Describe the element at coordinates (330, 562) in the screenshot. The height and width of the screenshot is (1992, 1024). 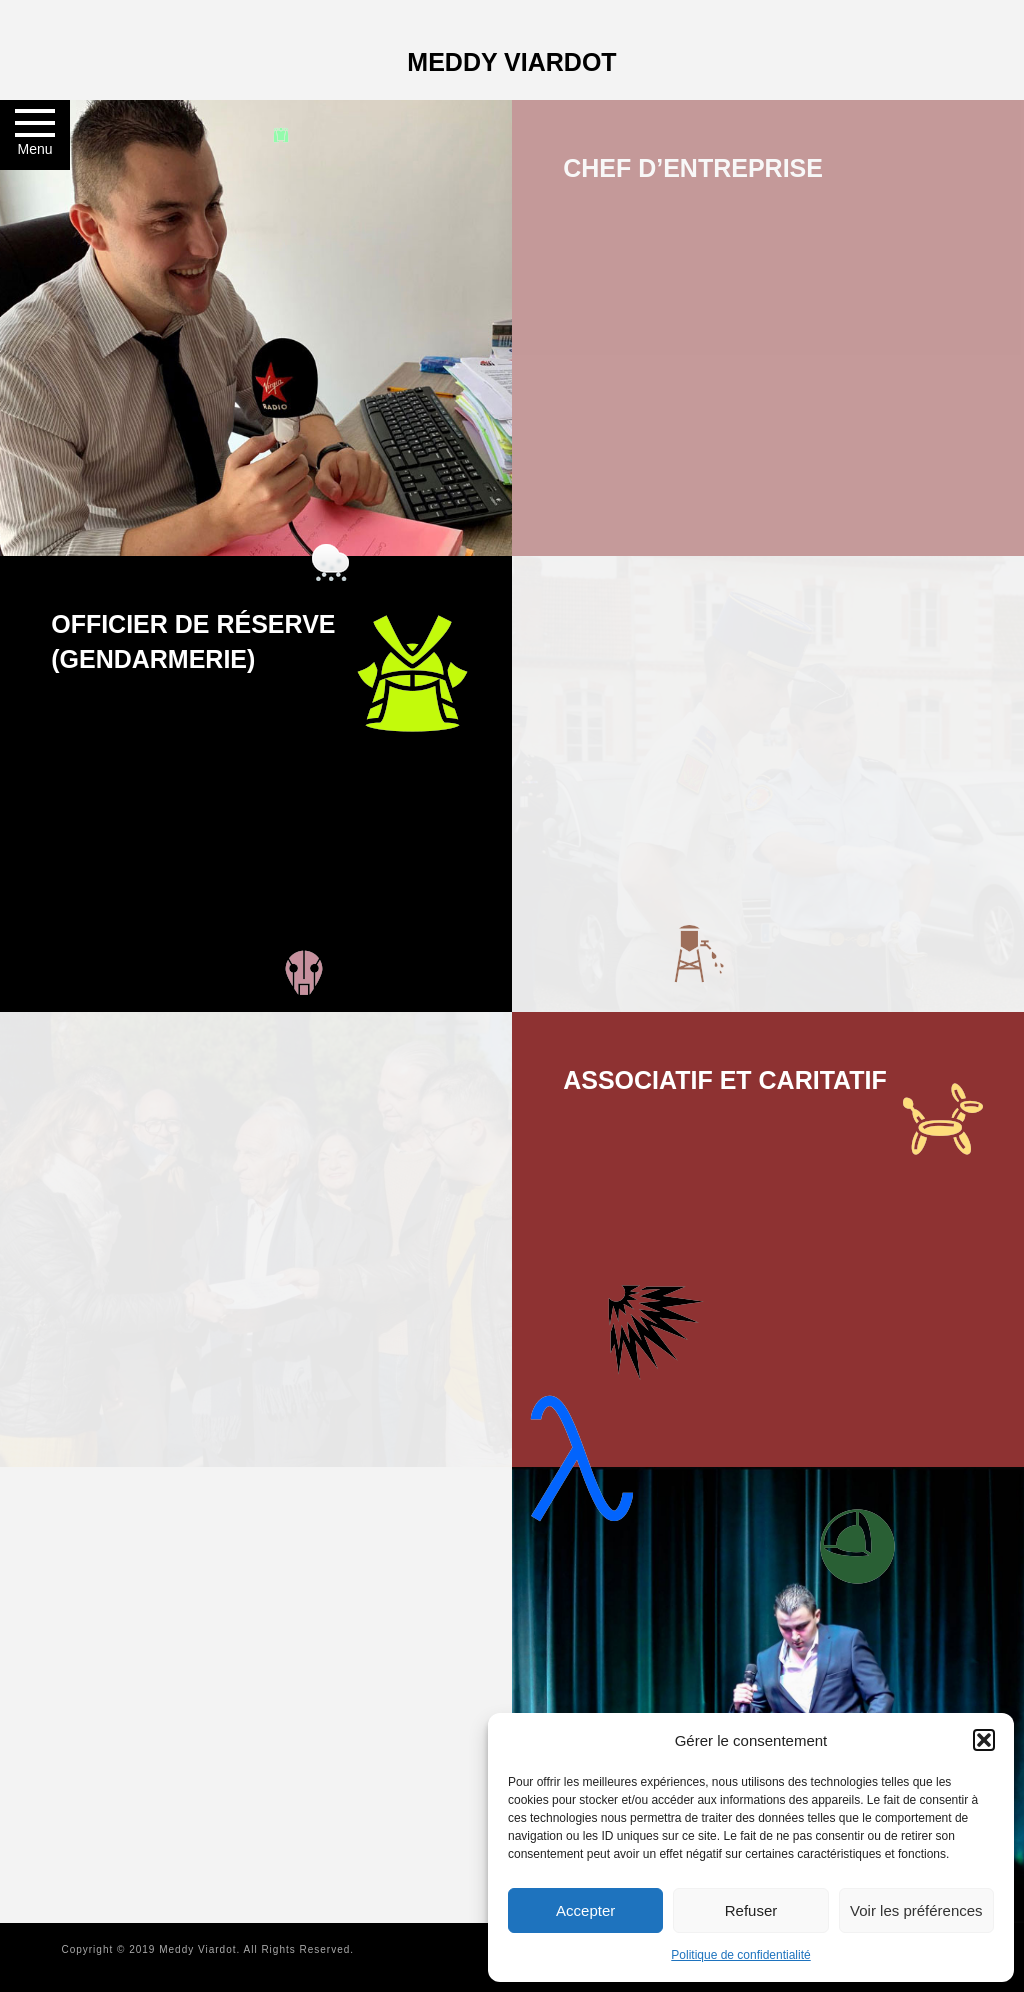
I see `indicates snowy weather conditions` at that location.